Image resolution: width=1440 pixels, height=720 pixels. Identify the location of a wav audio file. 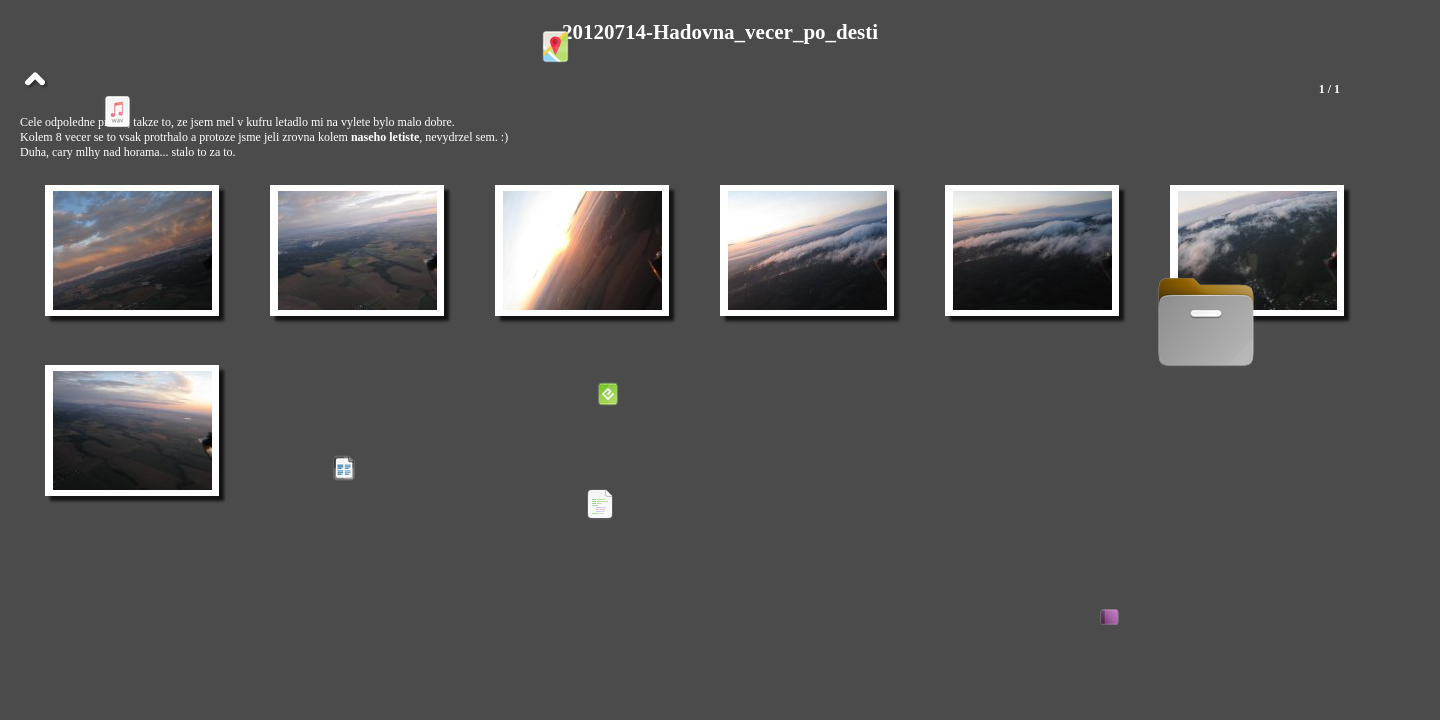
(117, 111).